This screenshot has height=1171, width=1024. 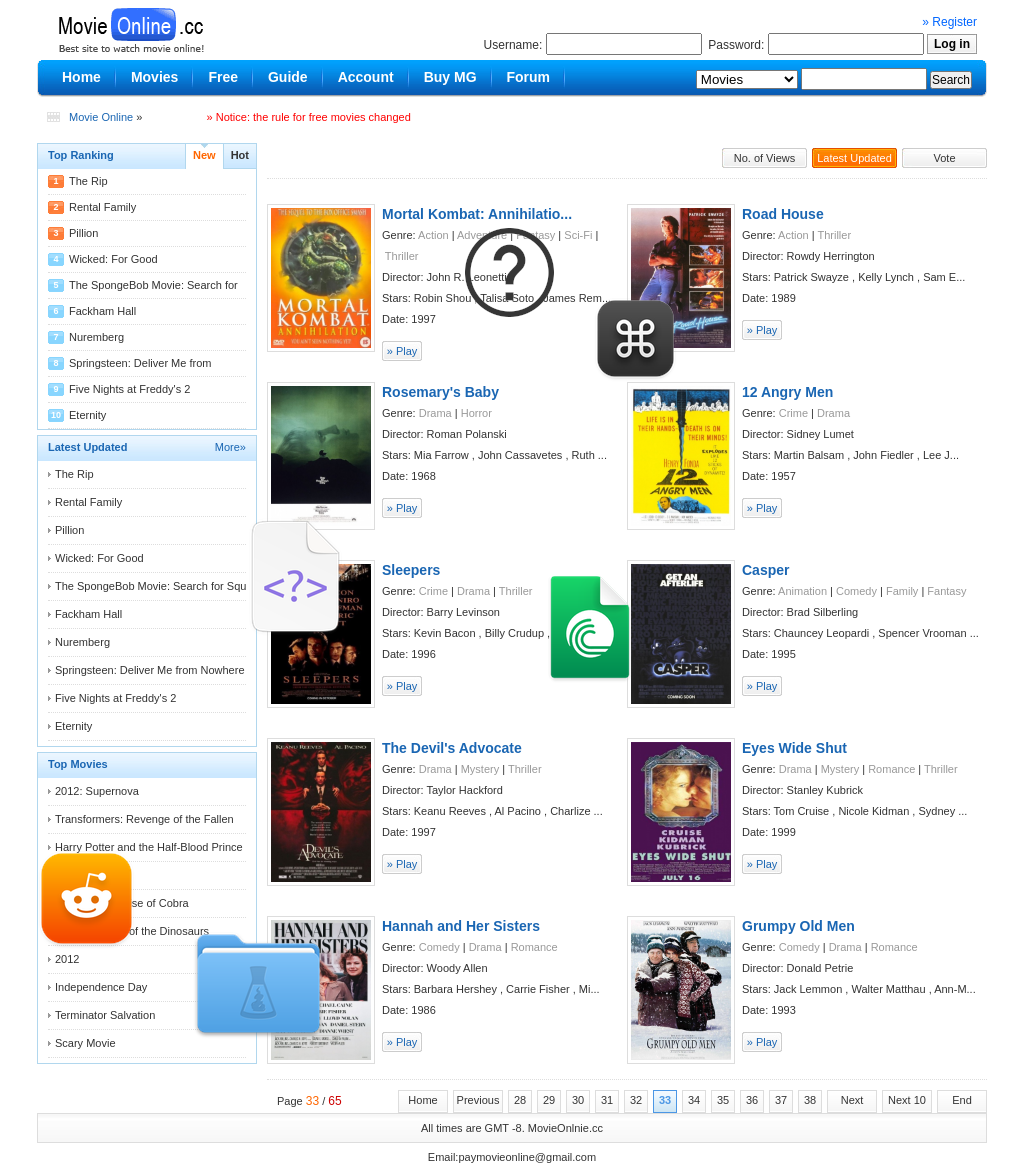 What do you see at coordinates (86, 898) in the screenshot?
I see `open the Reddit app` at bounding box center [86, 898].